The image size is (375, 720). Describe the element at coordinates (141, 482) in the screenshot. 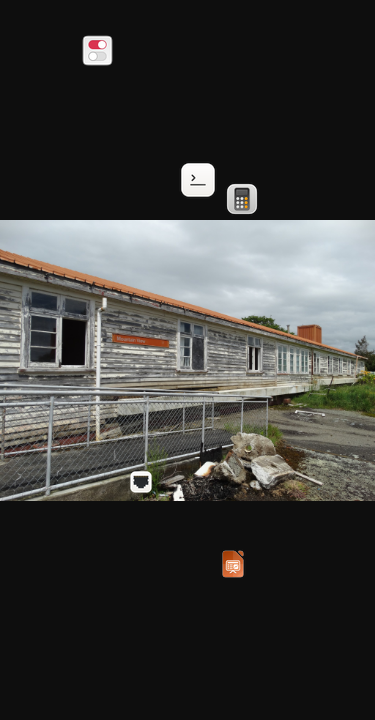

I see `open ethernet network preferences` at that location.